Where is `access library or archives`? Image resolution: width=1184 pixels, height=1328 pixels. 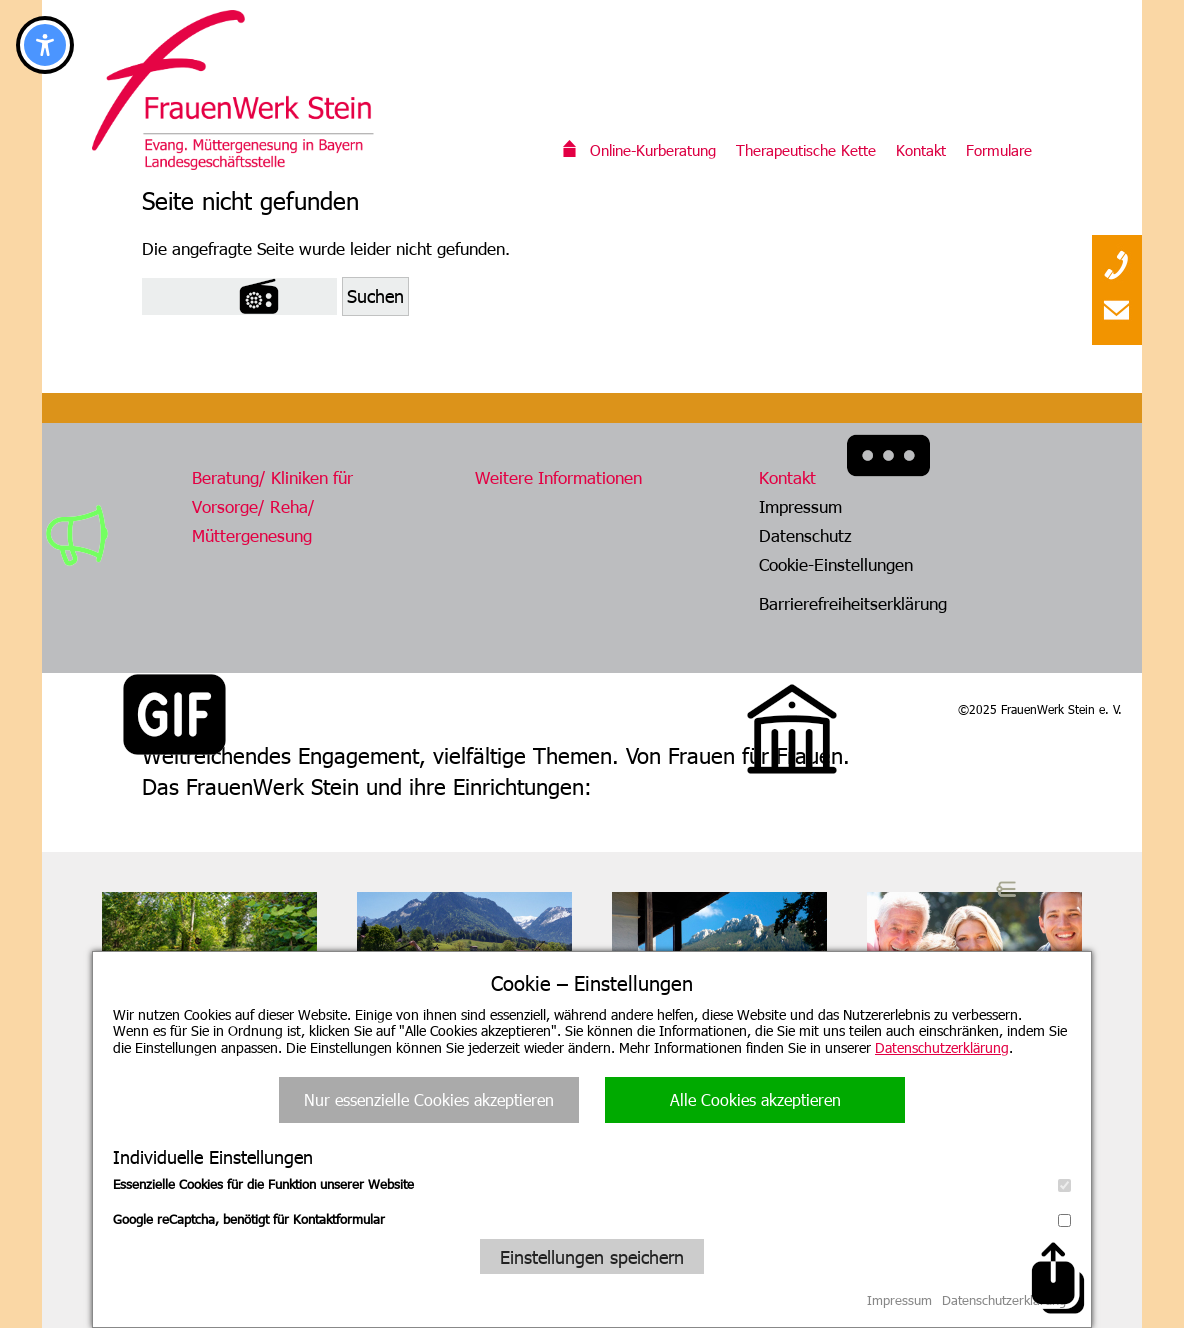
access library or archives is located at coordinates (792, 729).